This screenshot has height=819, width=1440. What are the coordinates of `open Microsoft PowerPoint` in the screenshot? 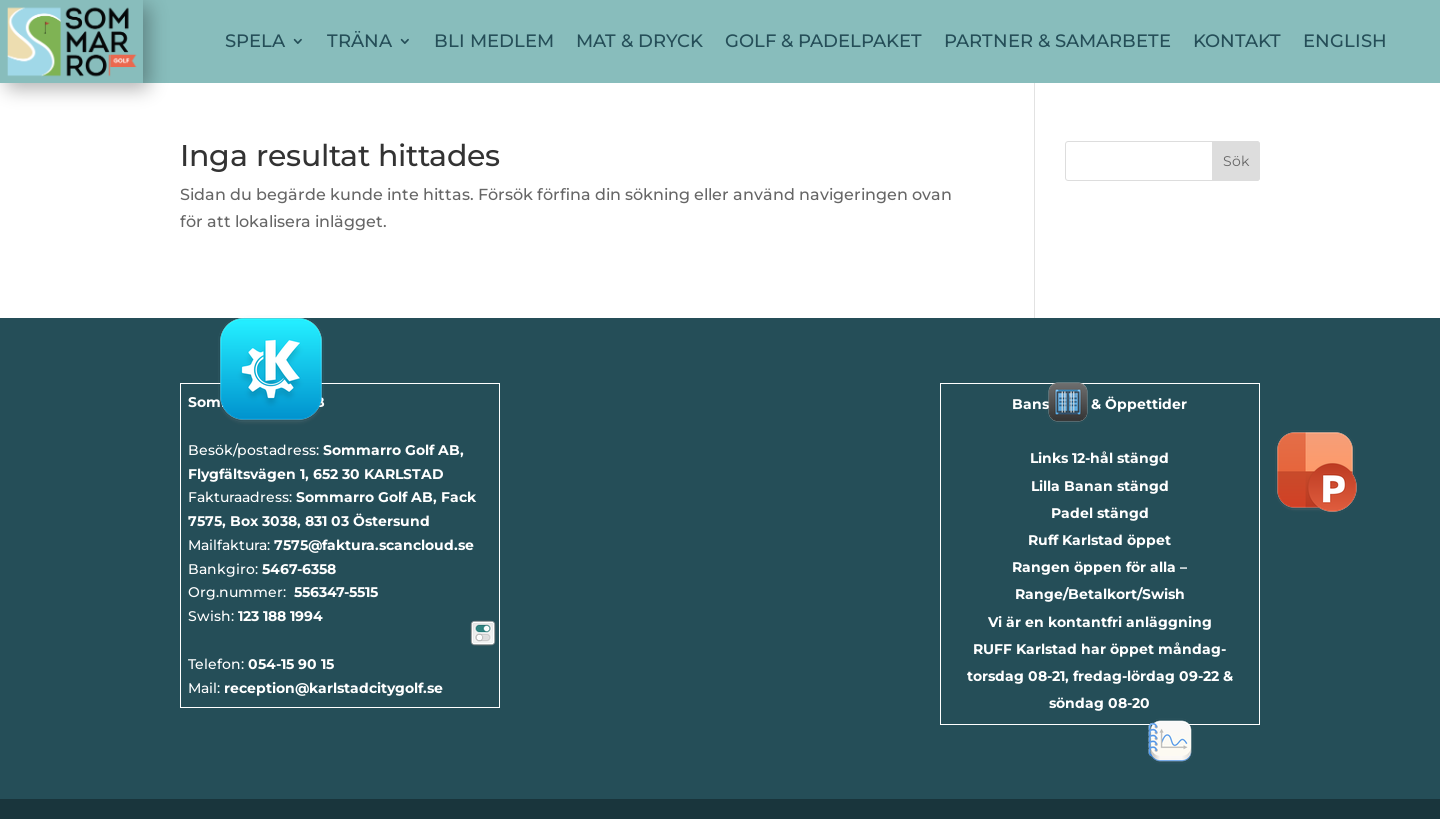 It's located at (1315, 470).